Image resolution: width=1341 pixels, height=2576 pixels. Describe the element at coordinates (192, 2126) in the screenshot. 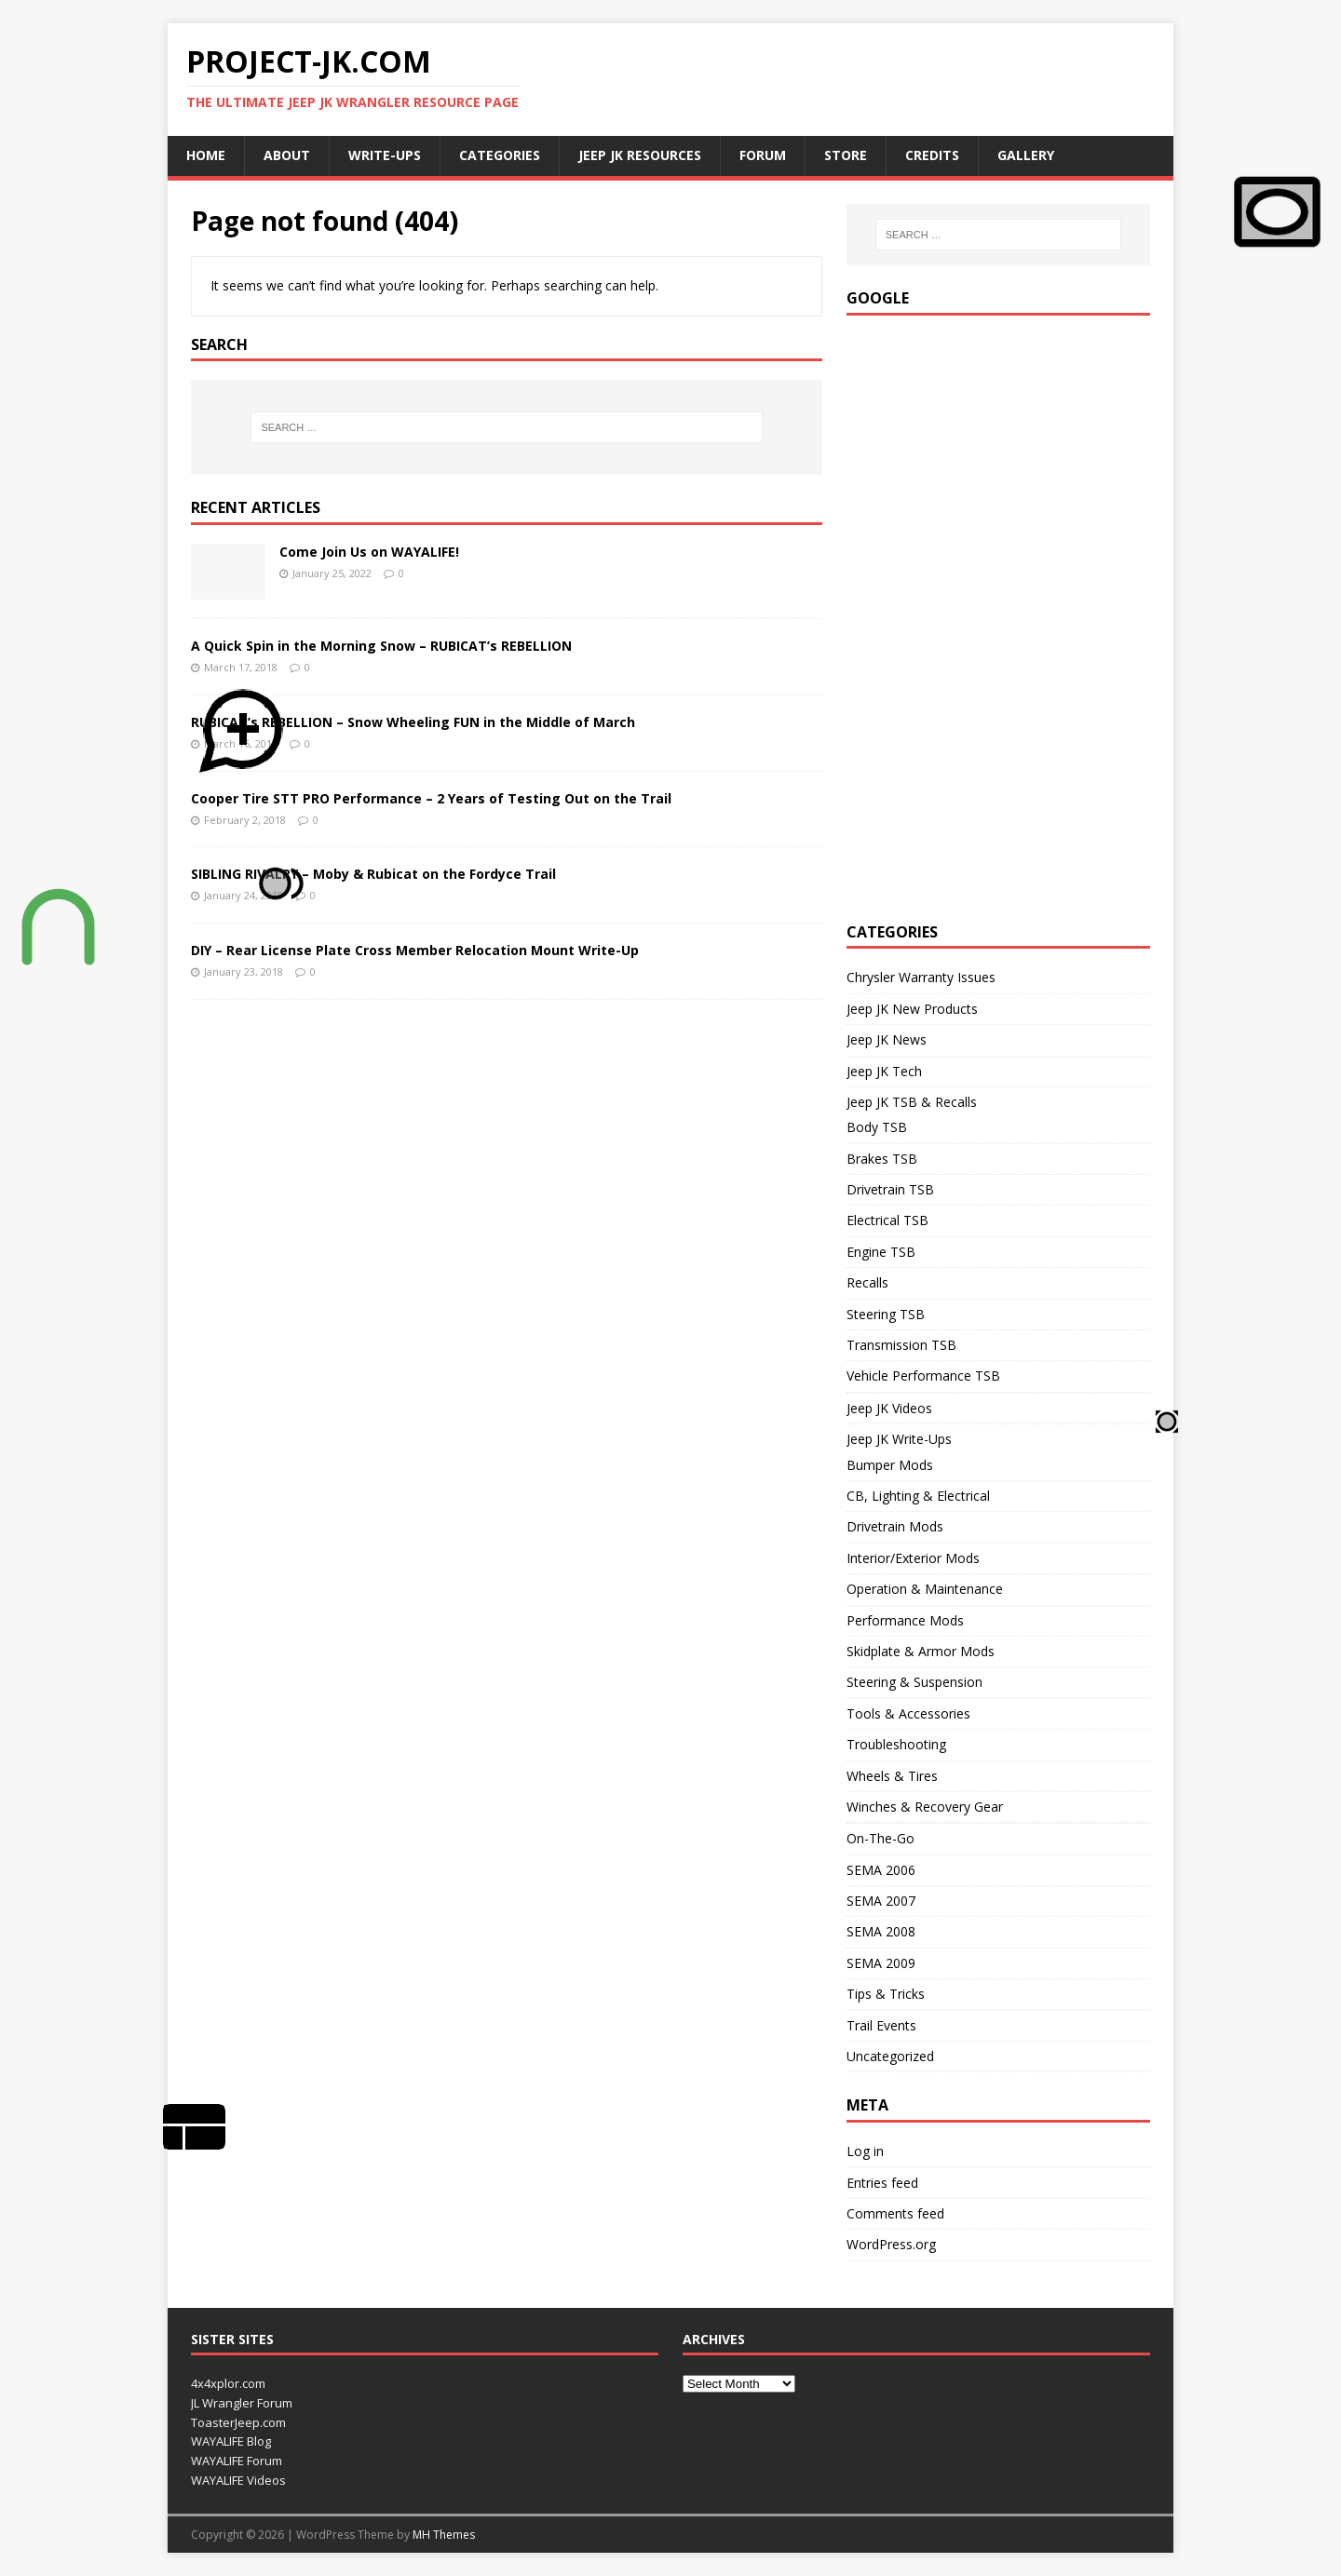

I see `switch to compact view layout` at that location.